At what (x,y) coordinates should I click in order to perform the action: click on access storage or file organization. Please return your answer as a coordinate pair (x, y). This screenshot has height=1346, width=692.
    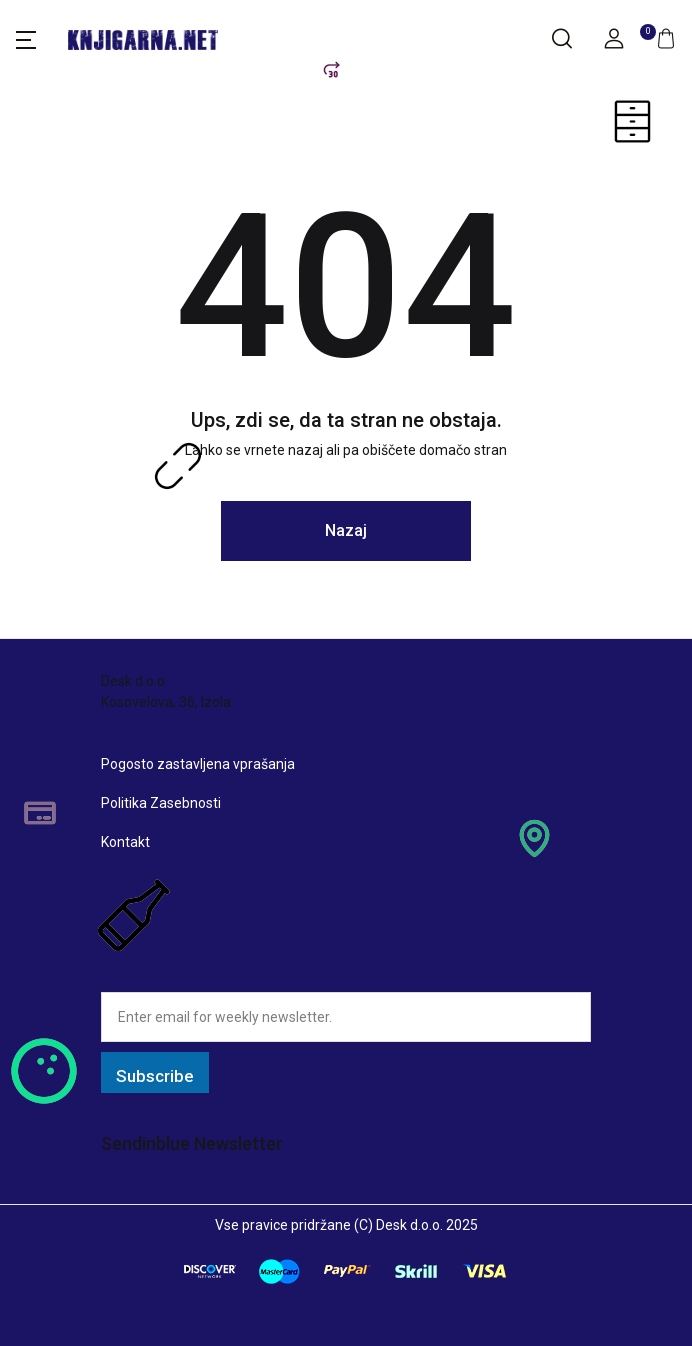
    Looking at the image, I should click on (632, 121).